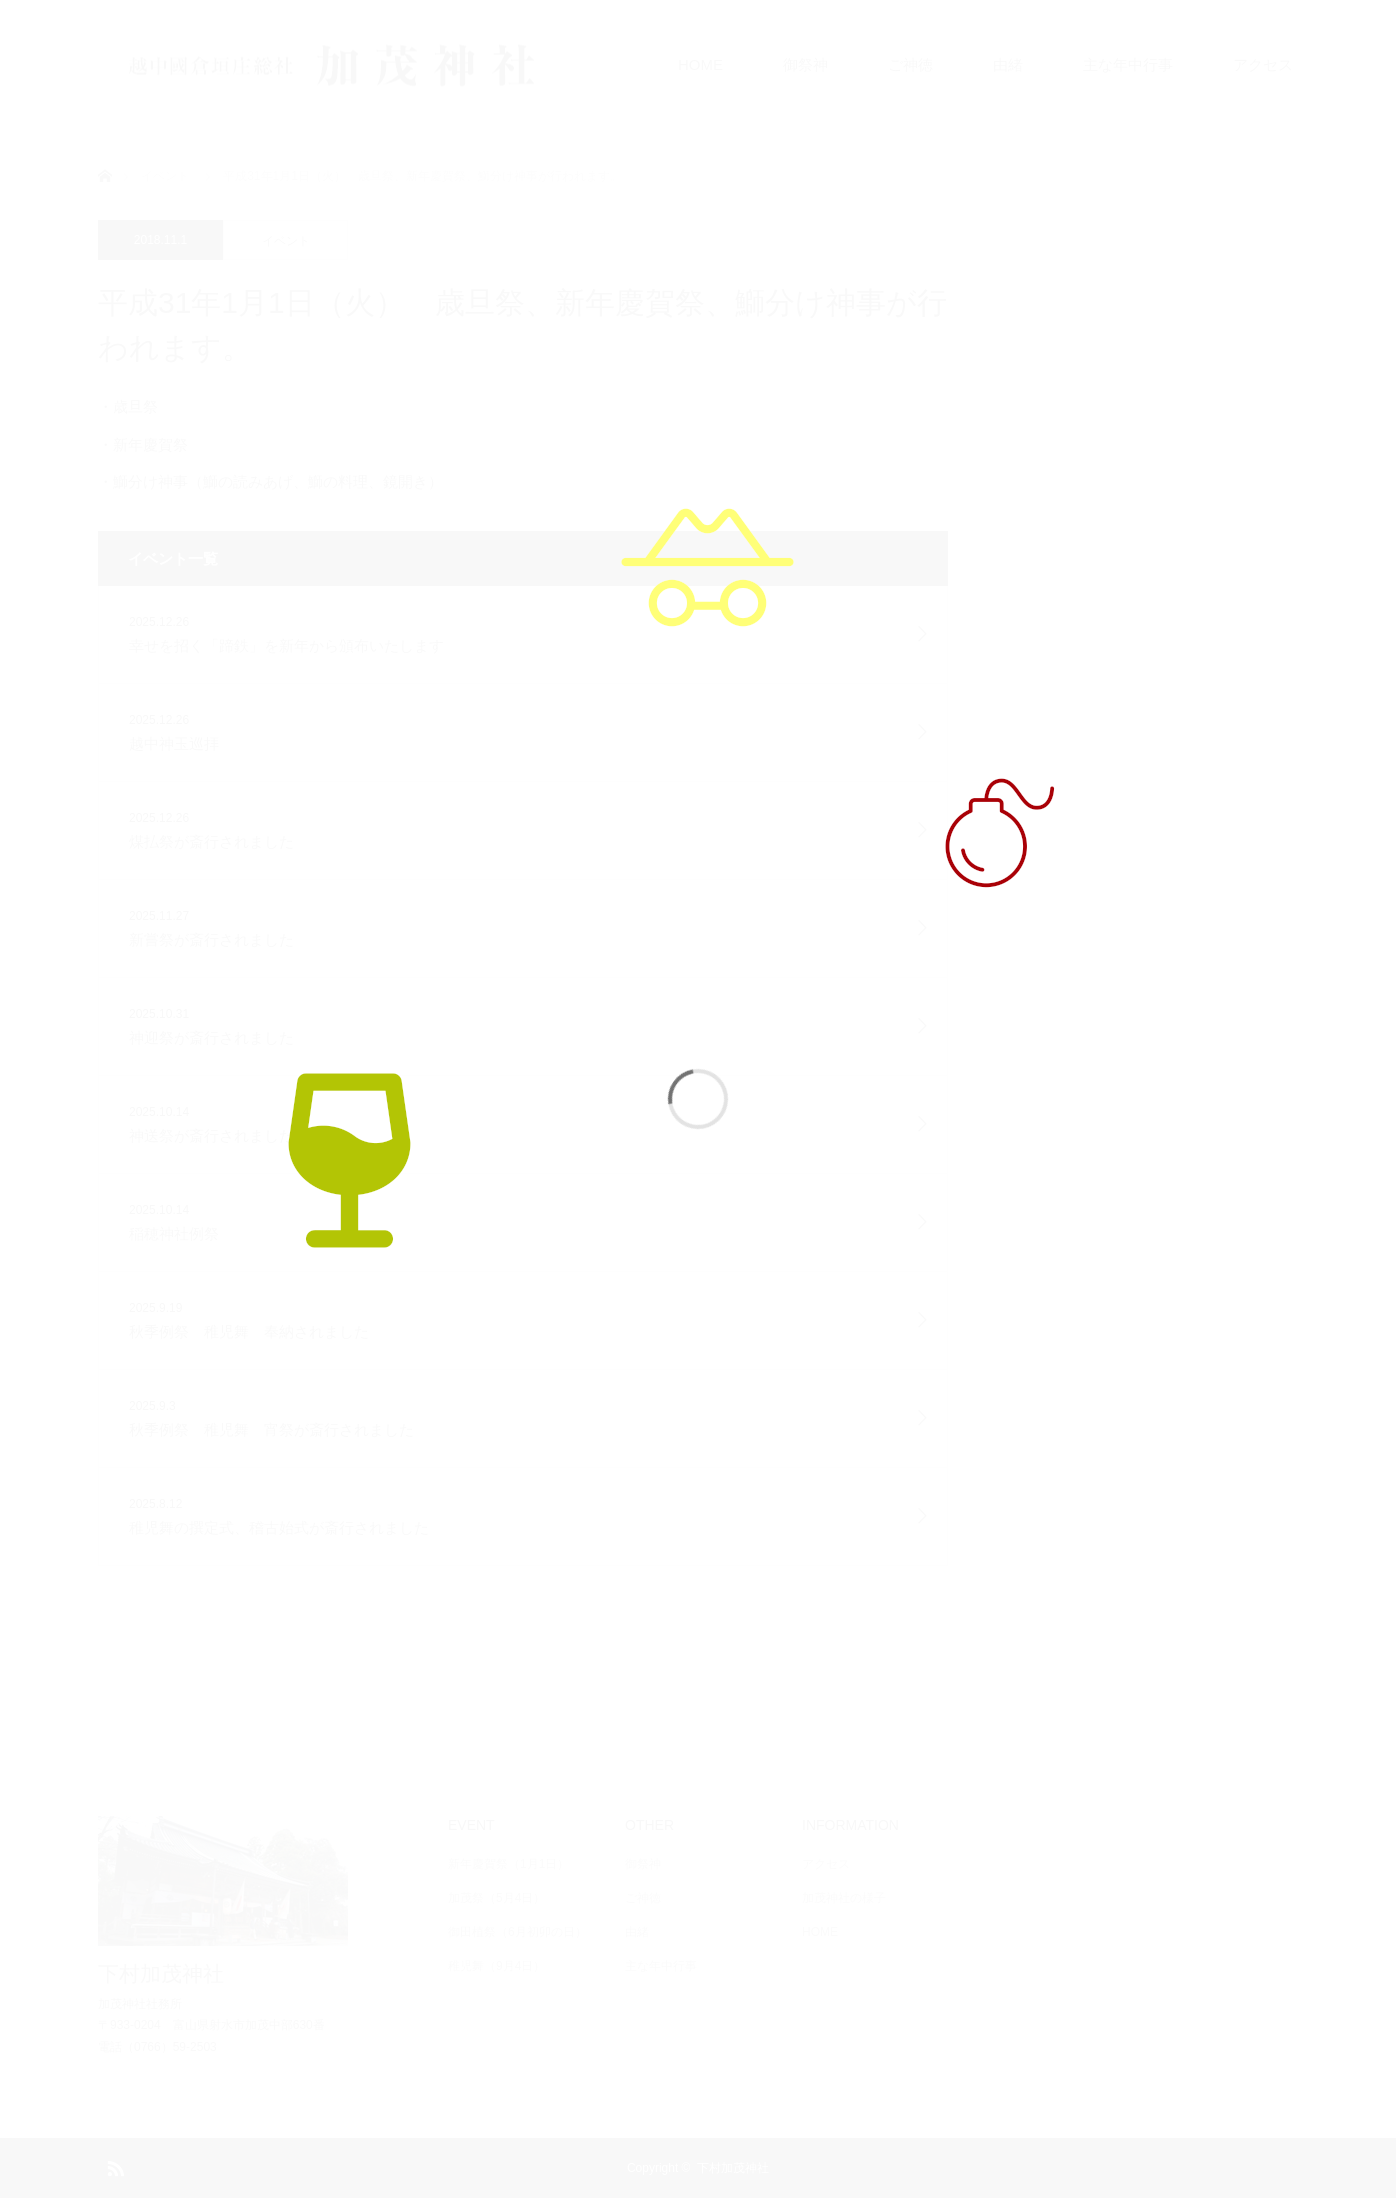 The width and height of the screenshot is (1396, 2198). Describe the element at coordinates (994, 831) in the screenshot. I see `indicates a destructive or irreversible action` at that location.